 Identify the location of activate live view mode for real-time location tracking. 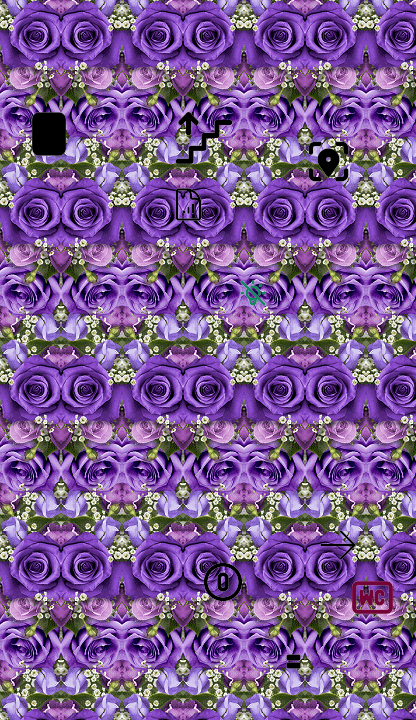
(328, 161).